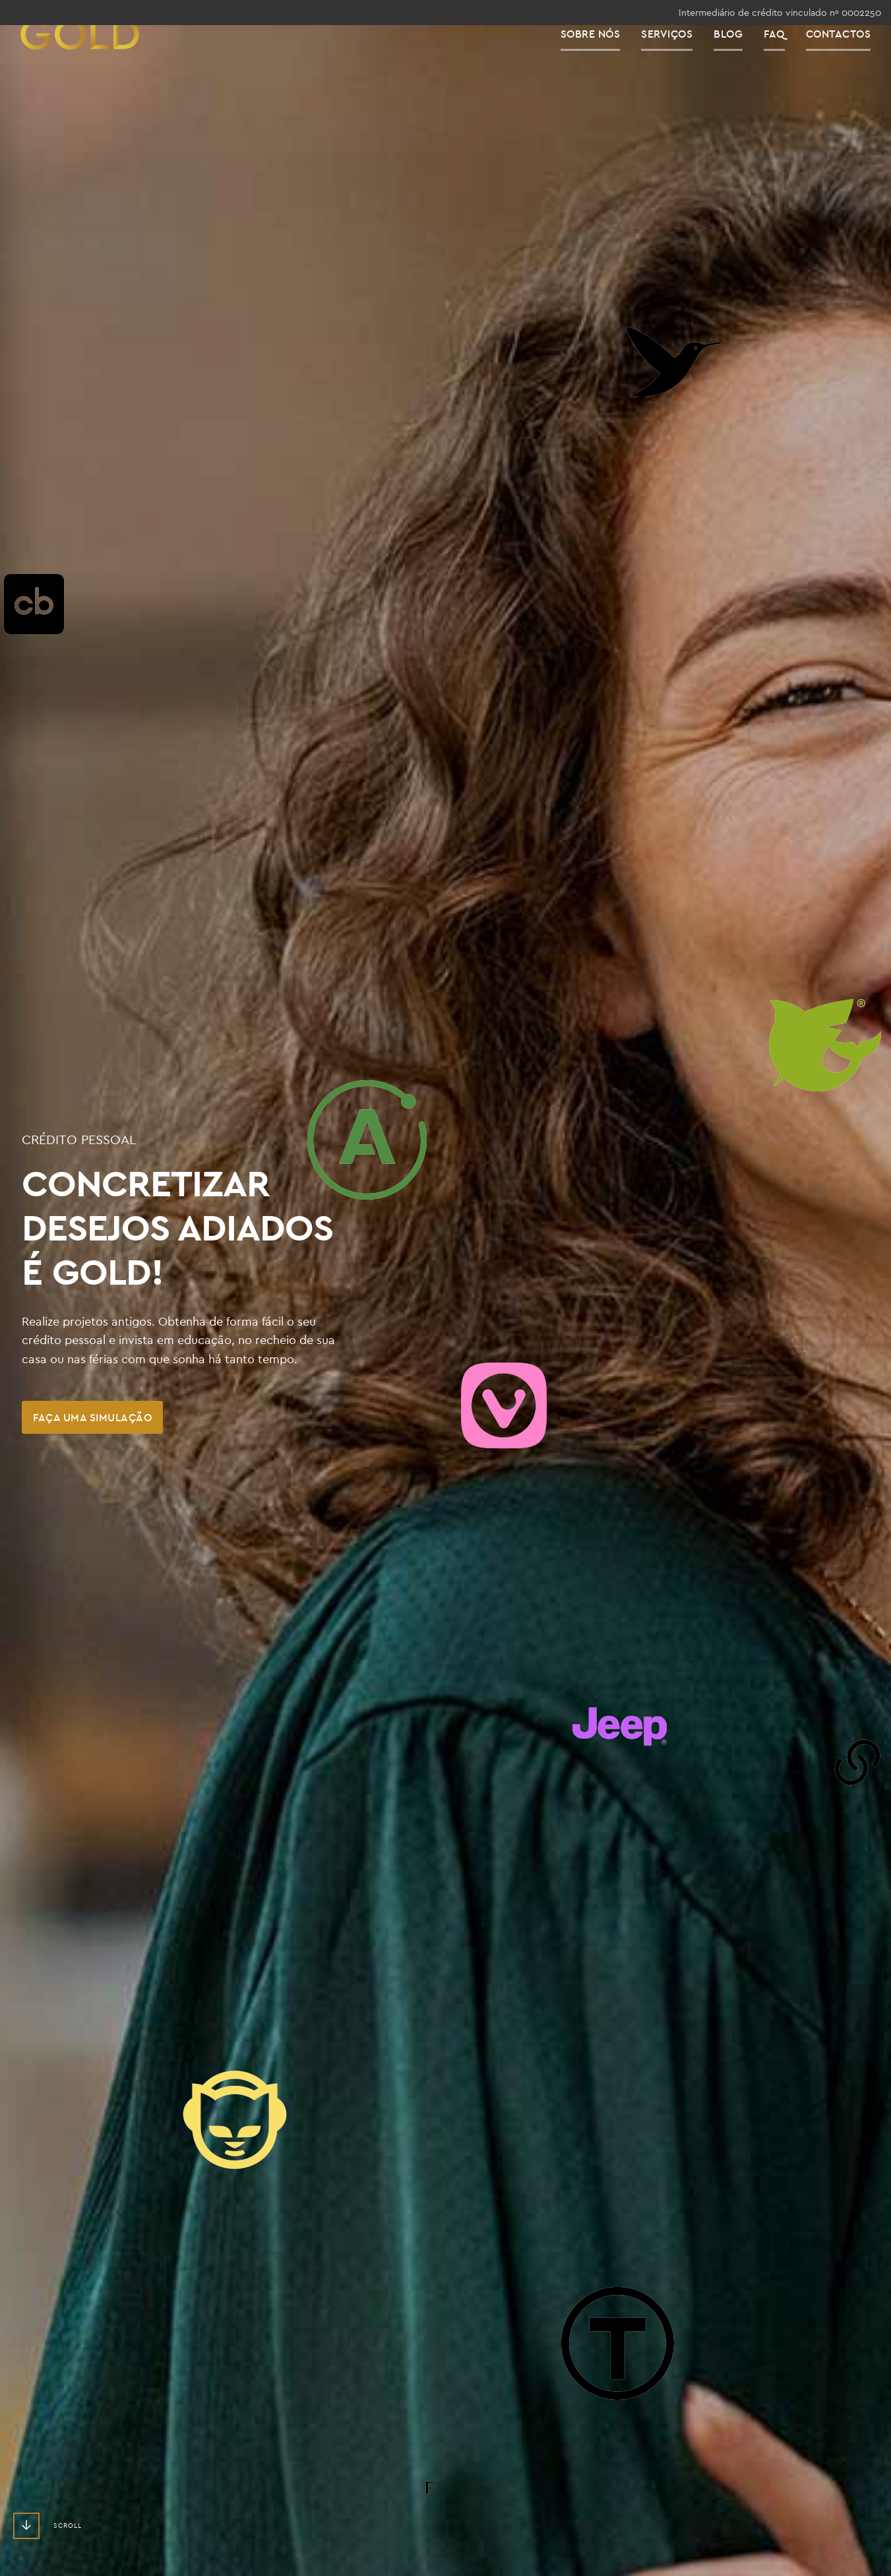 The width and height of the screenshot is (891, 2576). What do you see at coordinates (235, 2117) in the screenshot?
I see `open napster music streaming app` at bounding box center [235, 2117].